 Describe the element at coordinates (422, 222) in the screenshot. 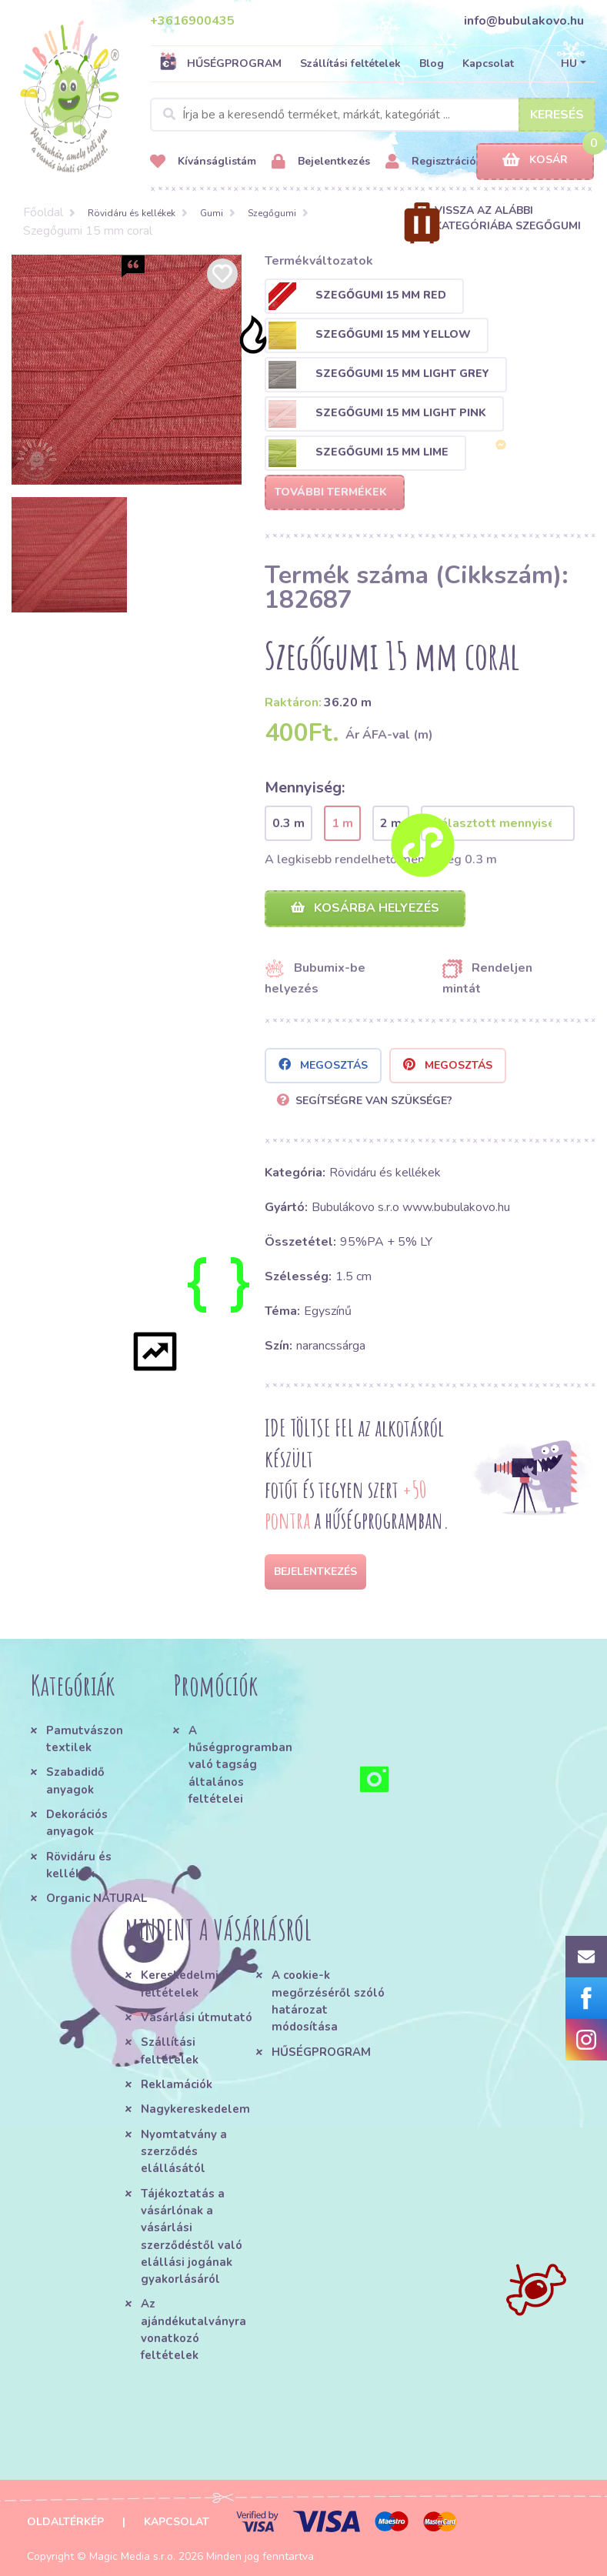

I see `access travel or trip planning features` at that location.